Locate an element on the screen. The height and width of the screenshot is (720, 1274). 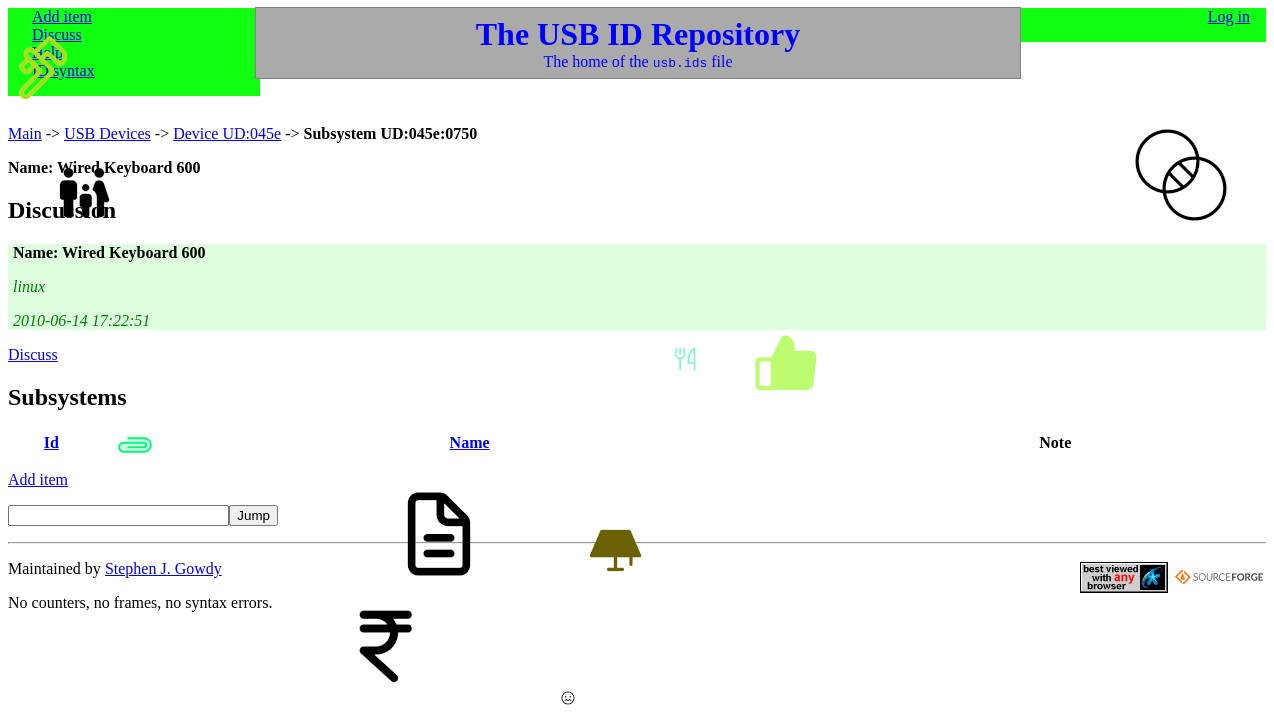
browse nearby restaurants or dining options is located at coordinates (685, 358).